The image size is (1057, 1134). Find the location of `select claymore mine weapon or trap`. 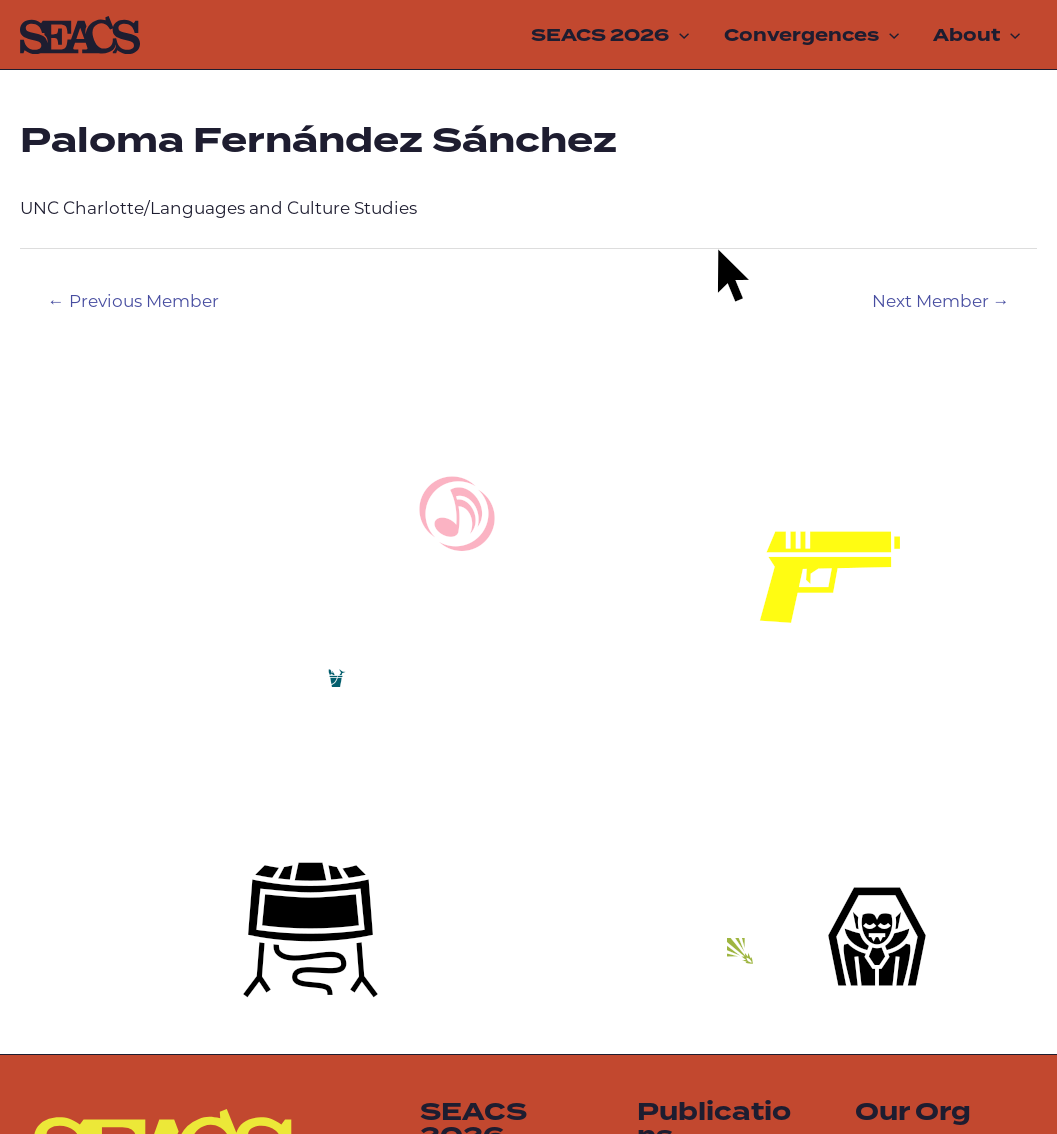

select claymore mine weapon or trap is located at coordinates (310, 928).